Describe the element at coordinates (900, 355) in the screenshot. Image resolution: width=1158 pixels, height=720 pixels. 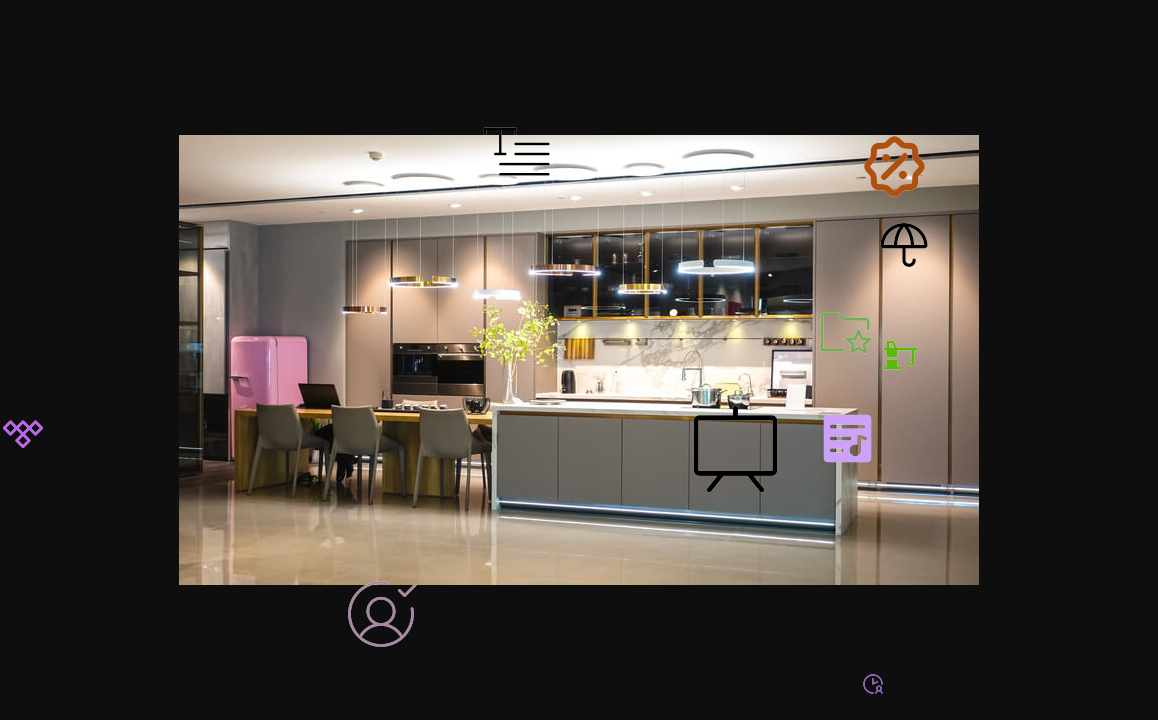
I see `access construction or building management tools` at that location.